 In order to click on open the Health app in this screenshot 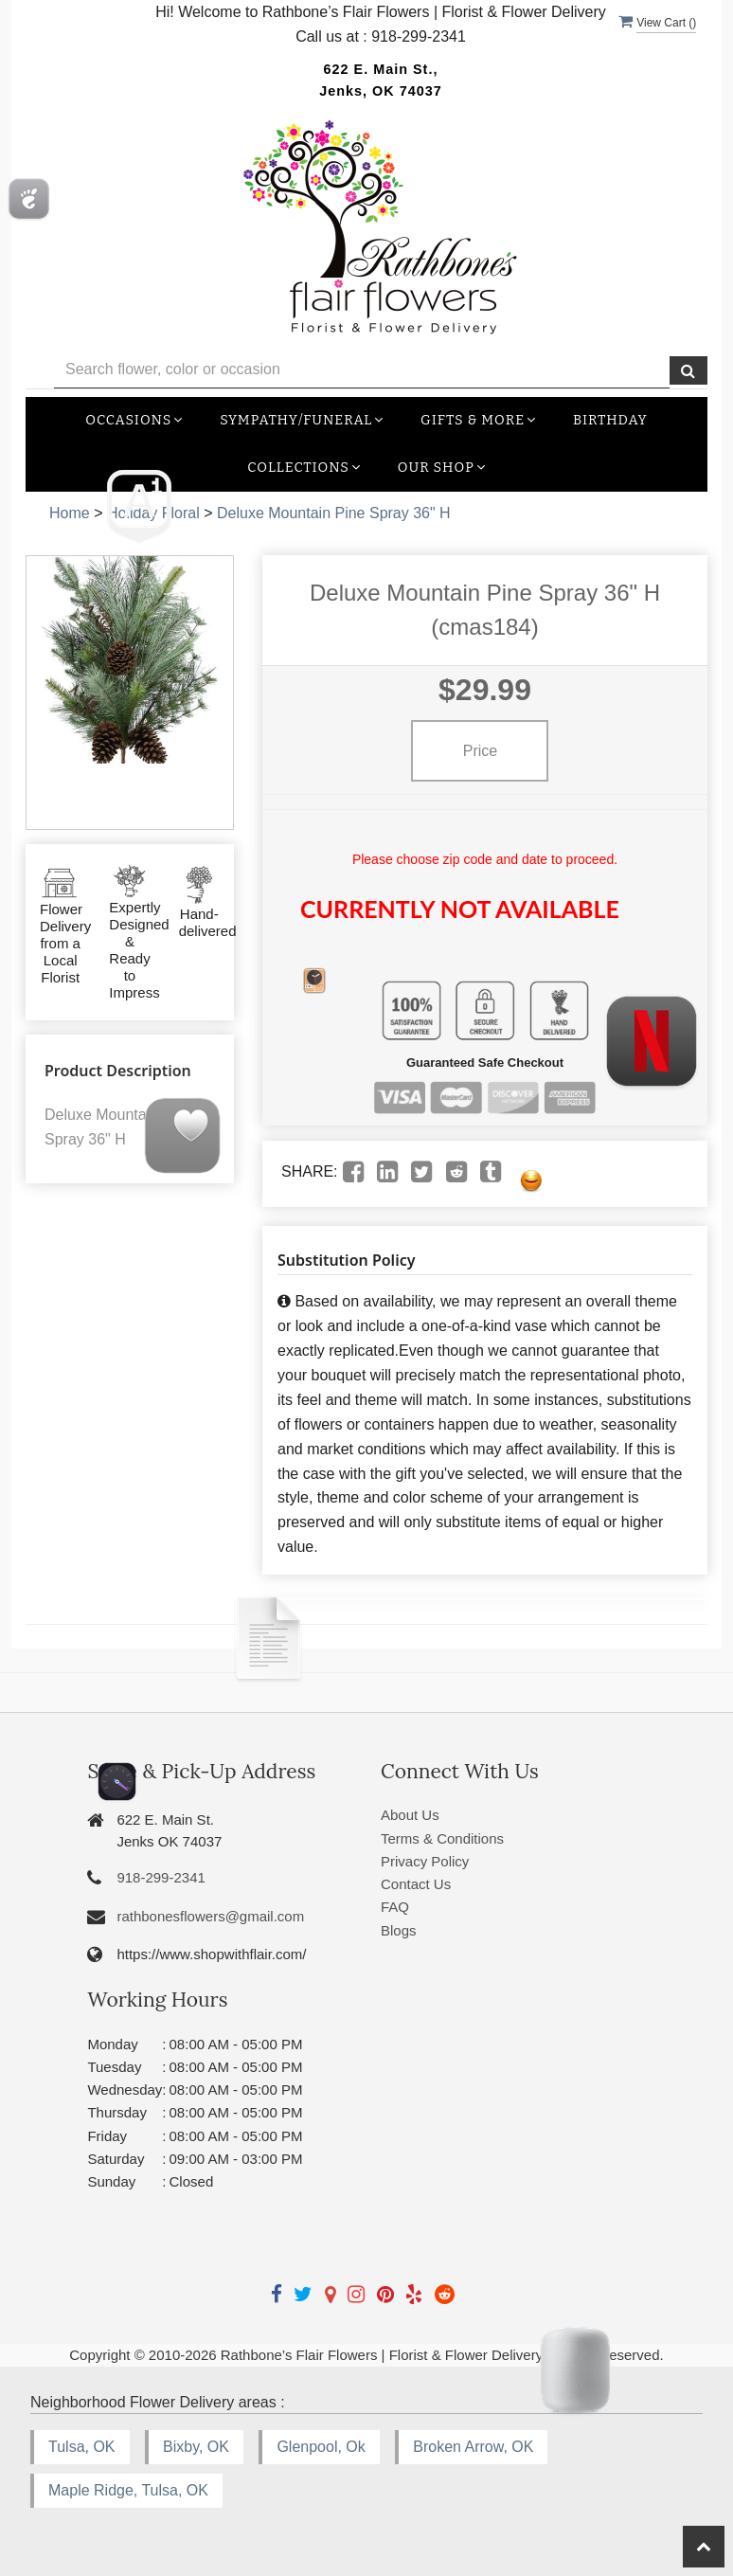, I will do `click(182, 1135)`.